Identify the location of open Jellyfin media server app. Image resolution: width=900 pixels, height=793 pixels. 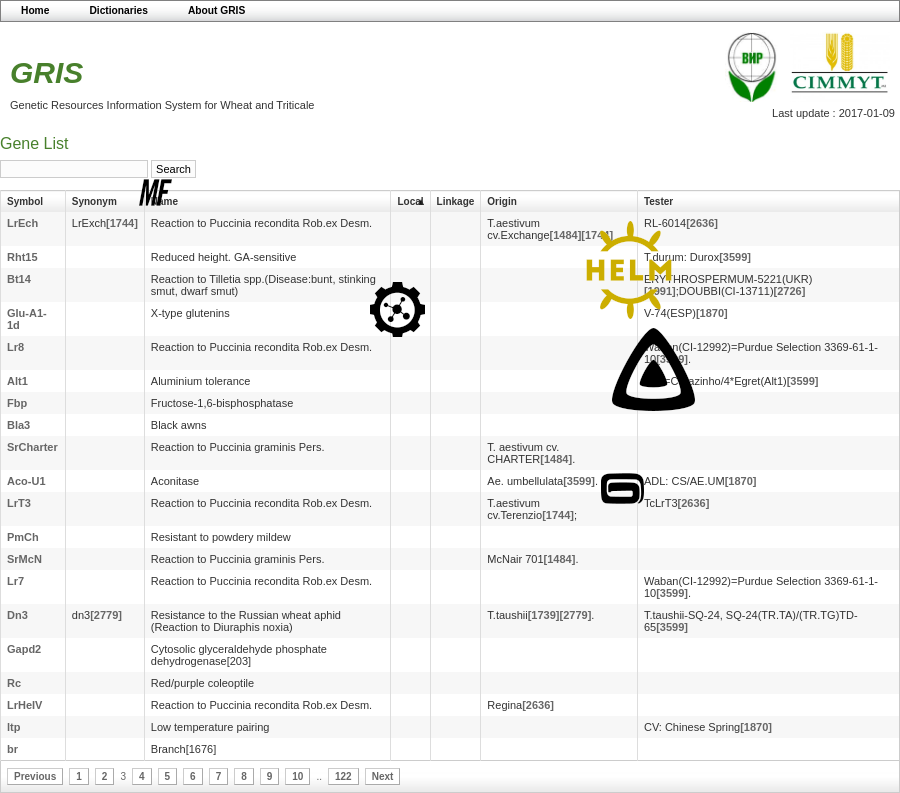
(653, 369).